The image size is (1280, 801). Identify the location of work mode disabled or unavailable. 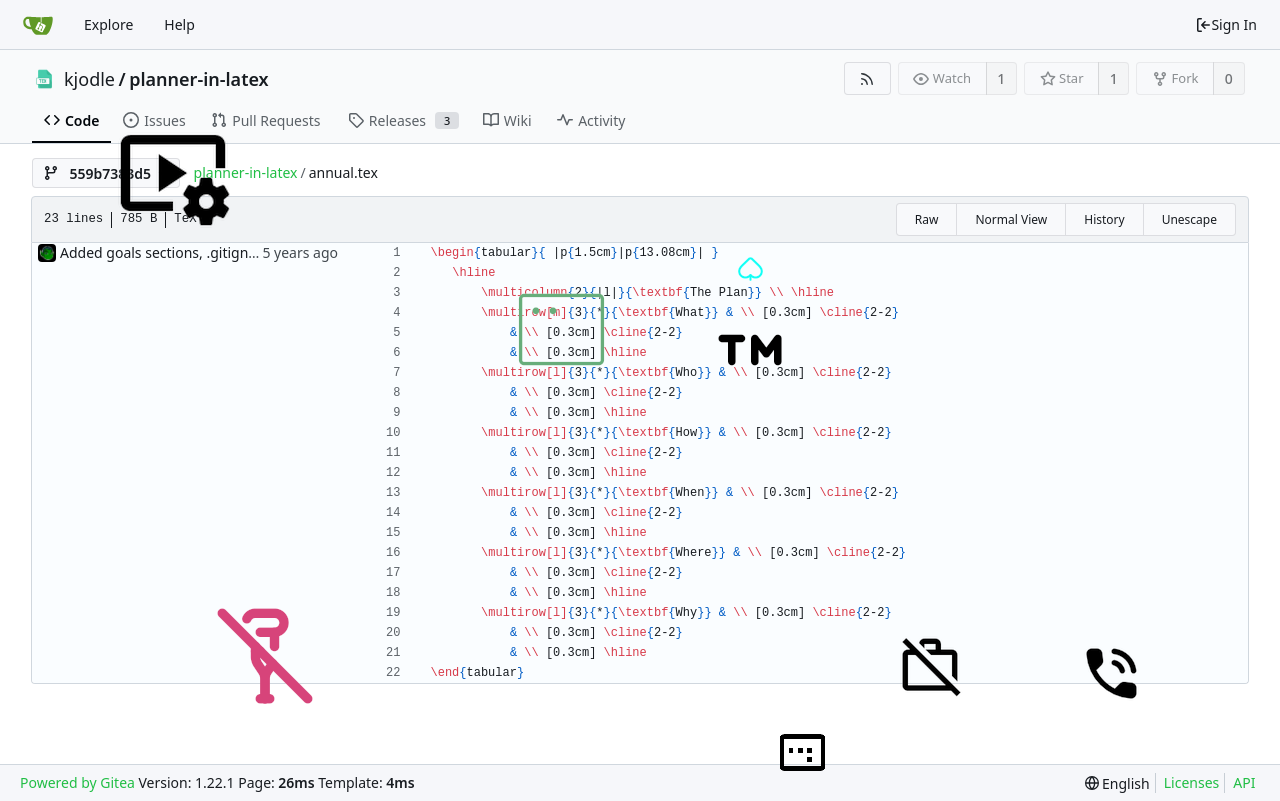
(930, 666).